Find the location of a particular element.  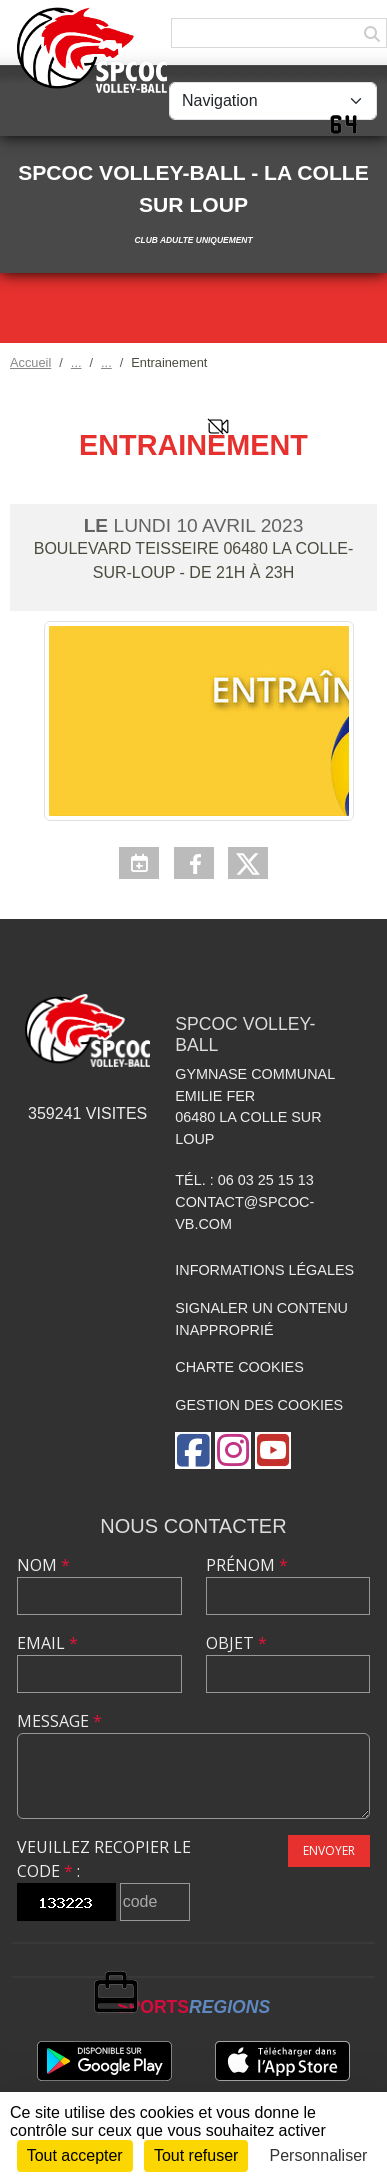

video camera is off is located at coordinates (218, 426).